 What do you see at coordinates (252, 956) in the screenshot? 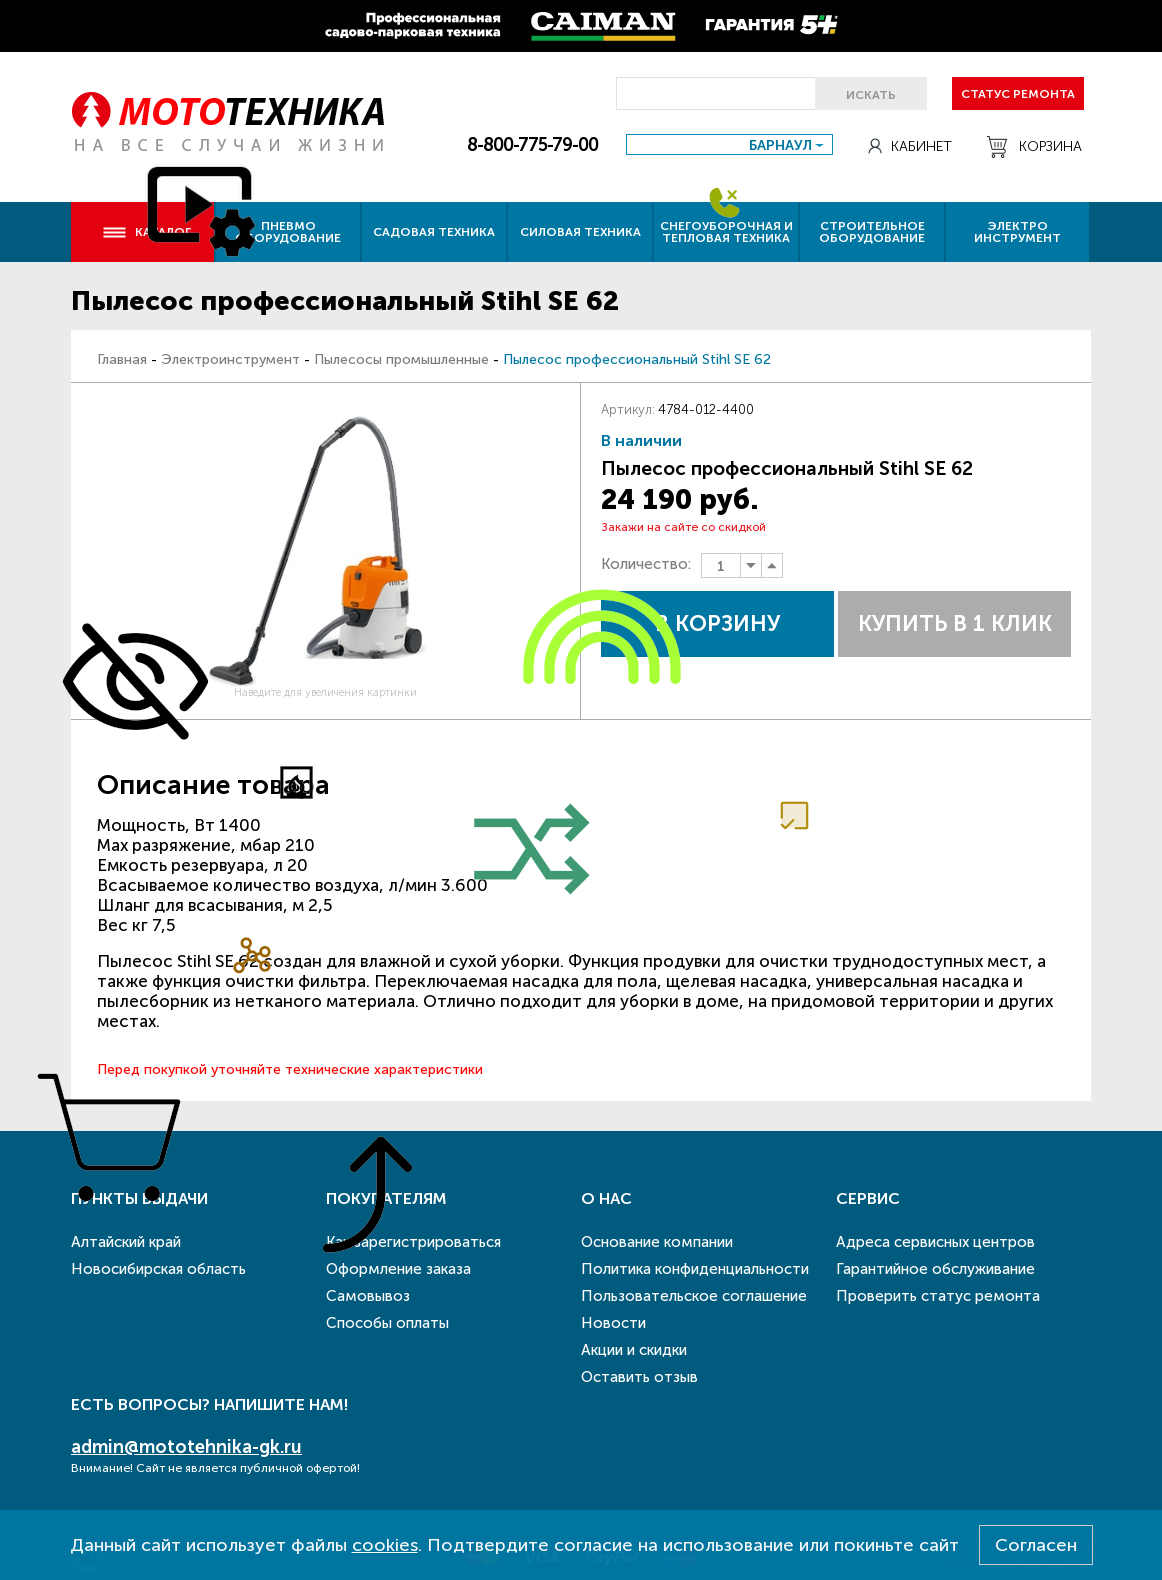
I see `view network graph or connections` at bounding box center [252, 956].